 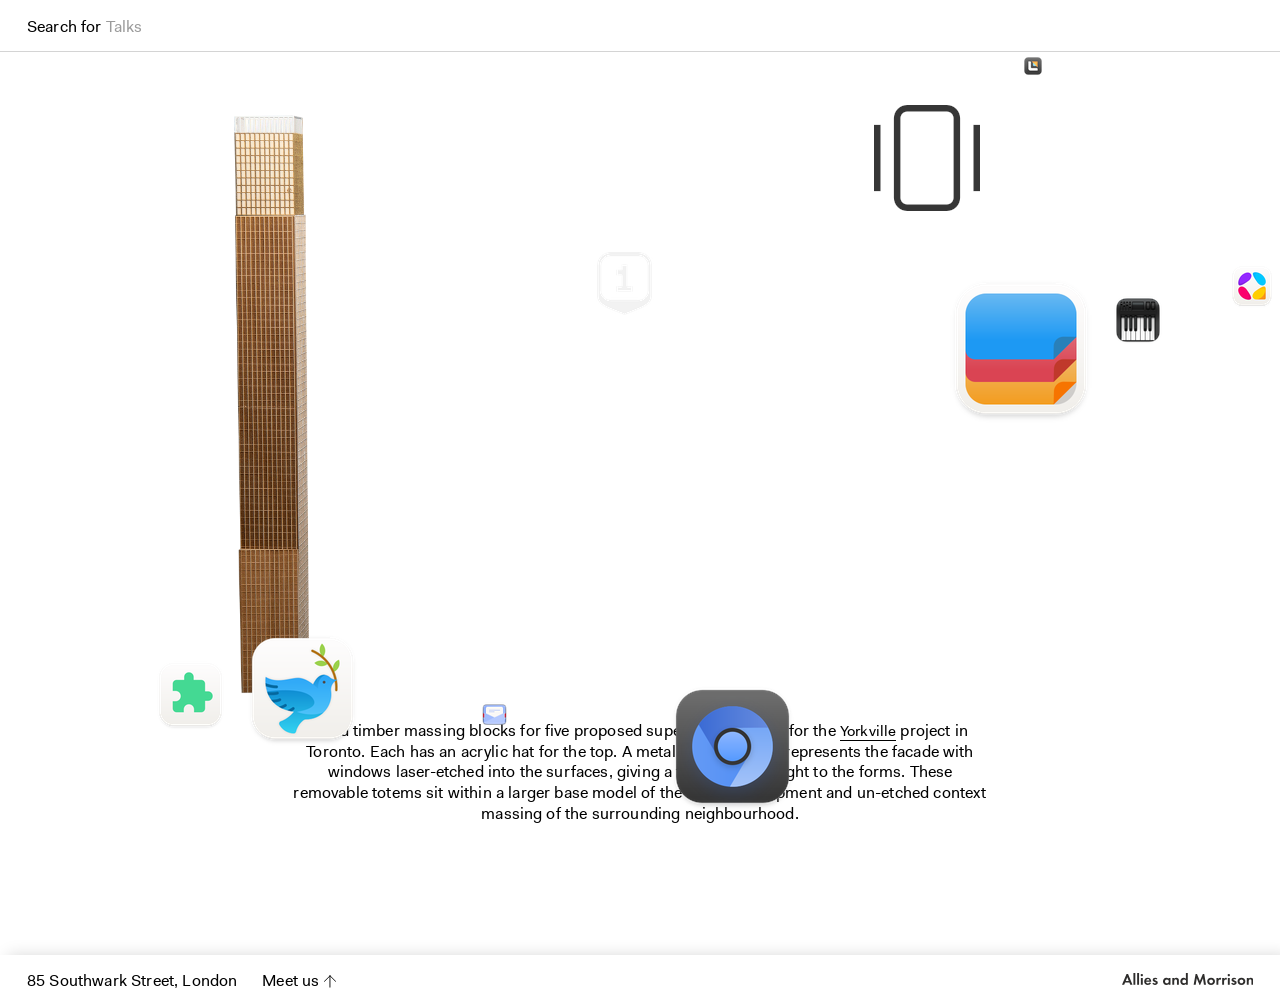 I want to click on open evolution email client, so click(x=494, y=714).